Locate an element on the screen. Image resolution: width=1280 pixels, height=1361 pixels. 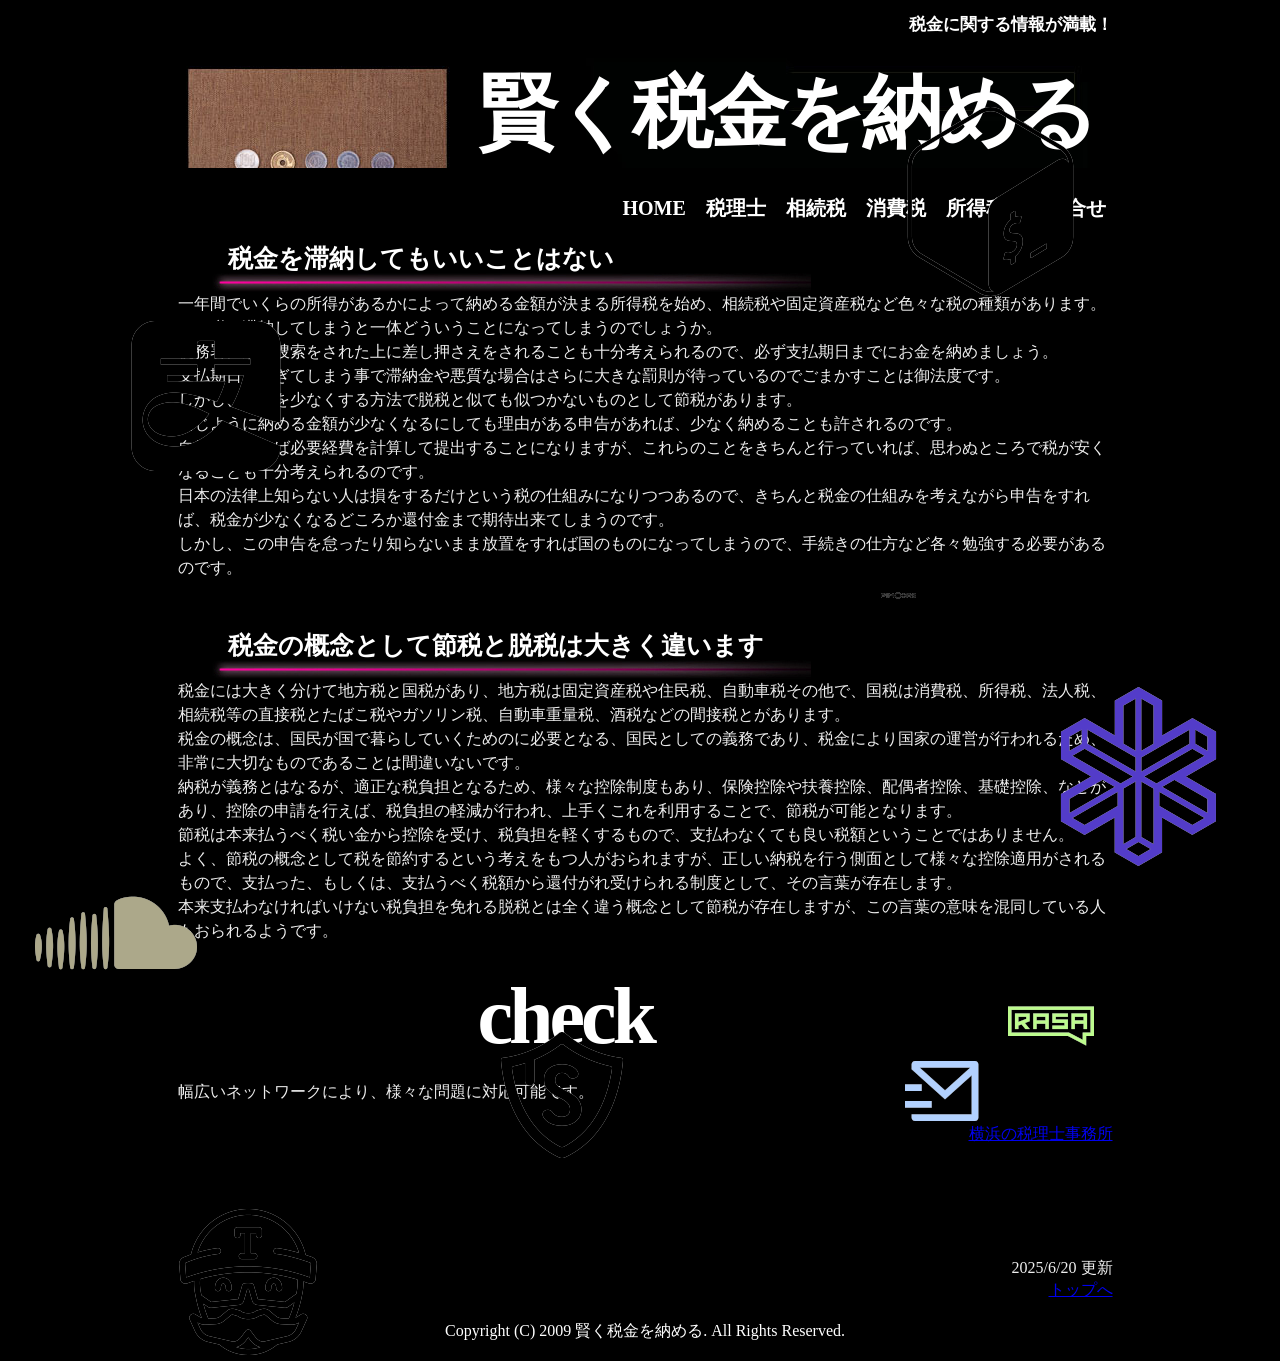
open SoundCloud app is located at coordinates (116, 933).